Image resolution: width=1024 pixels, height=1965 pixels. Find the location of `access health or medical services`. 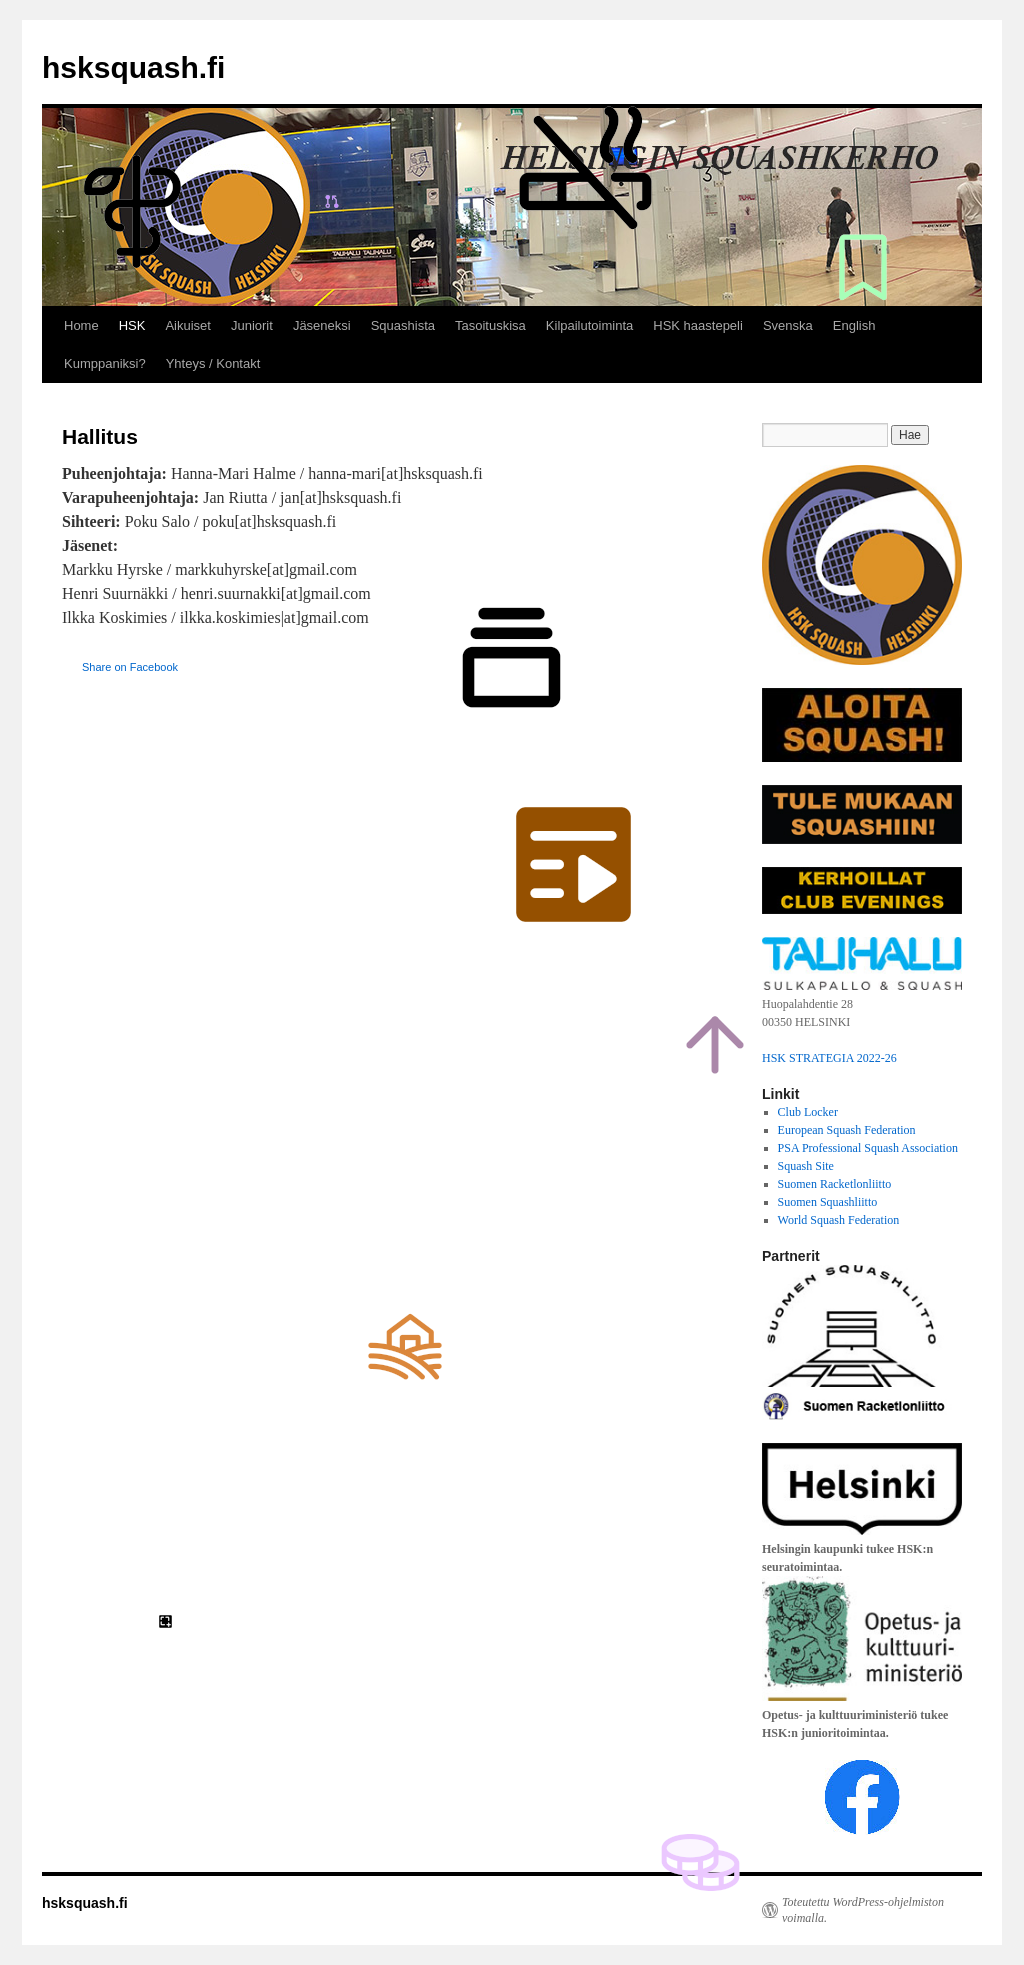

access health or medical services is located at coordinates (136, 211).